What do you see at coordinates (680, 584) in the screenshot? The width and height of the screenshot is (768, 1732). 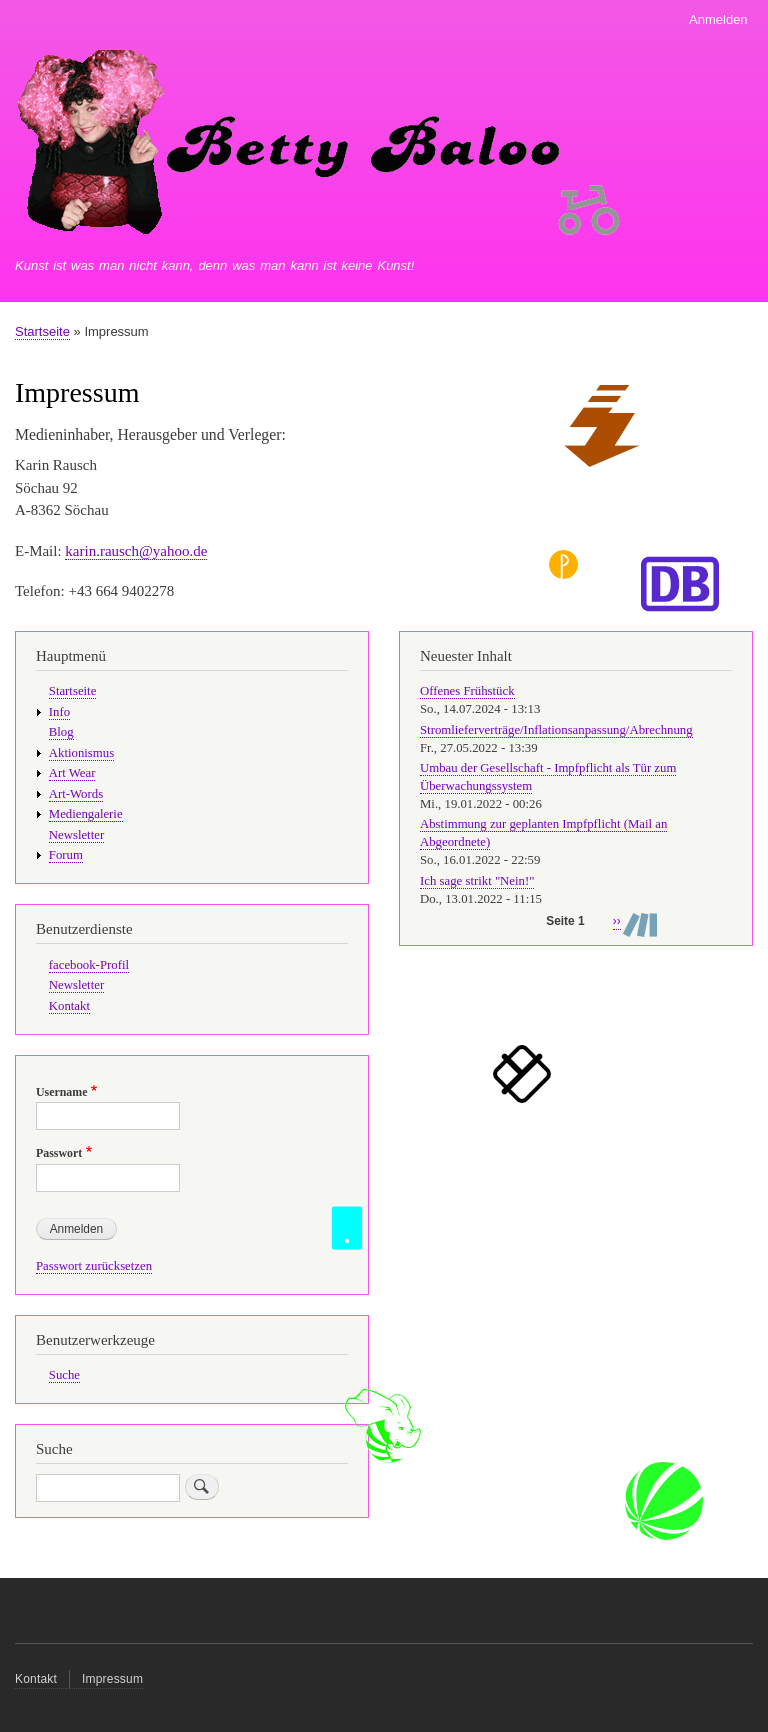 I see `deutsche bahn logo - german railway company` at bounding box center [680, 584].